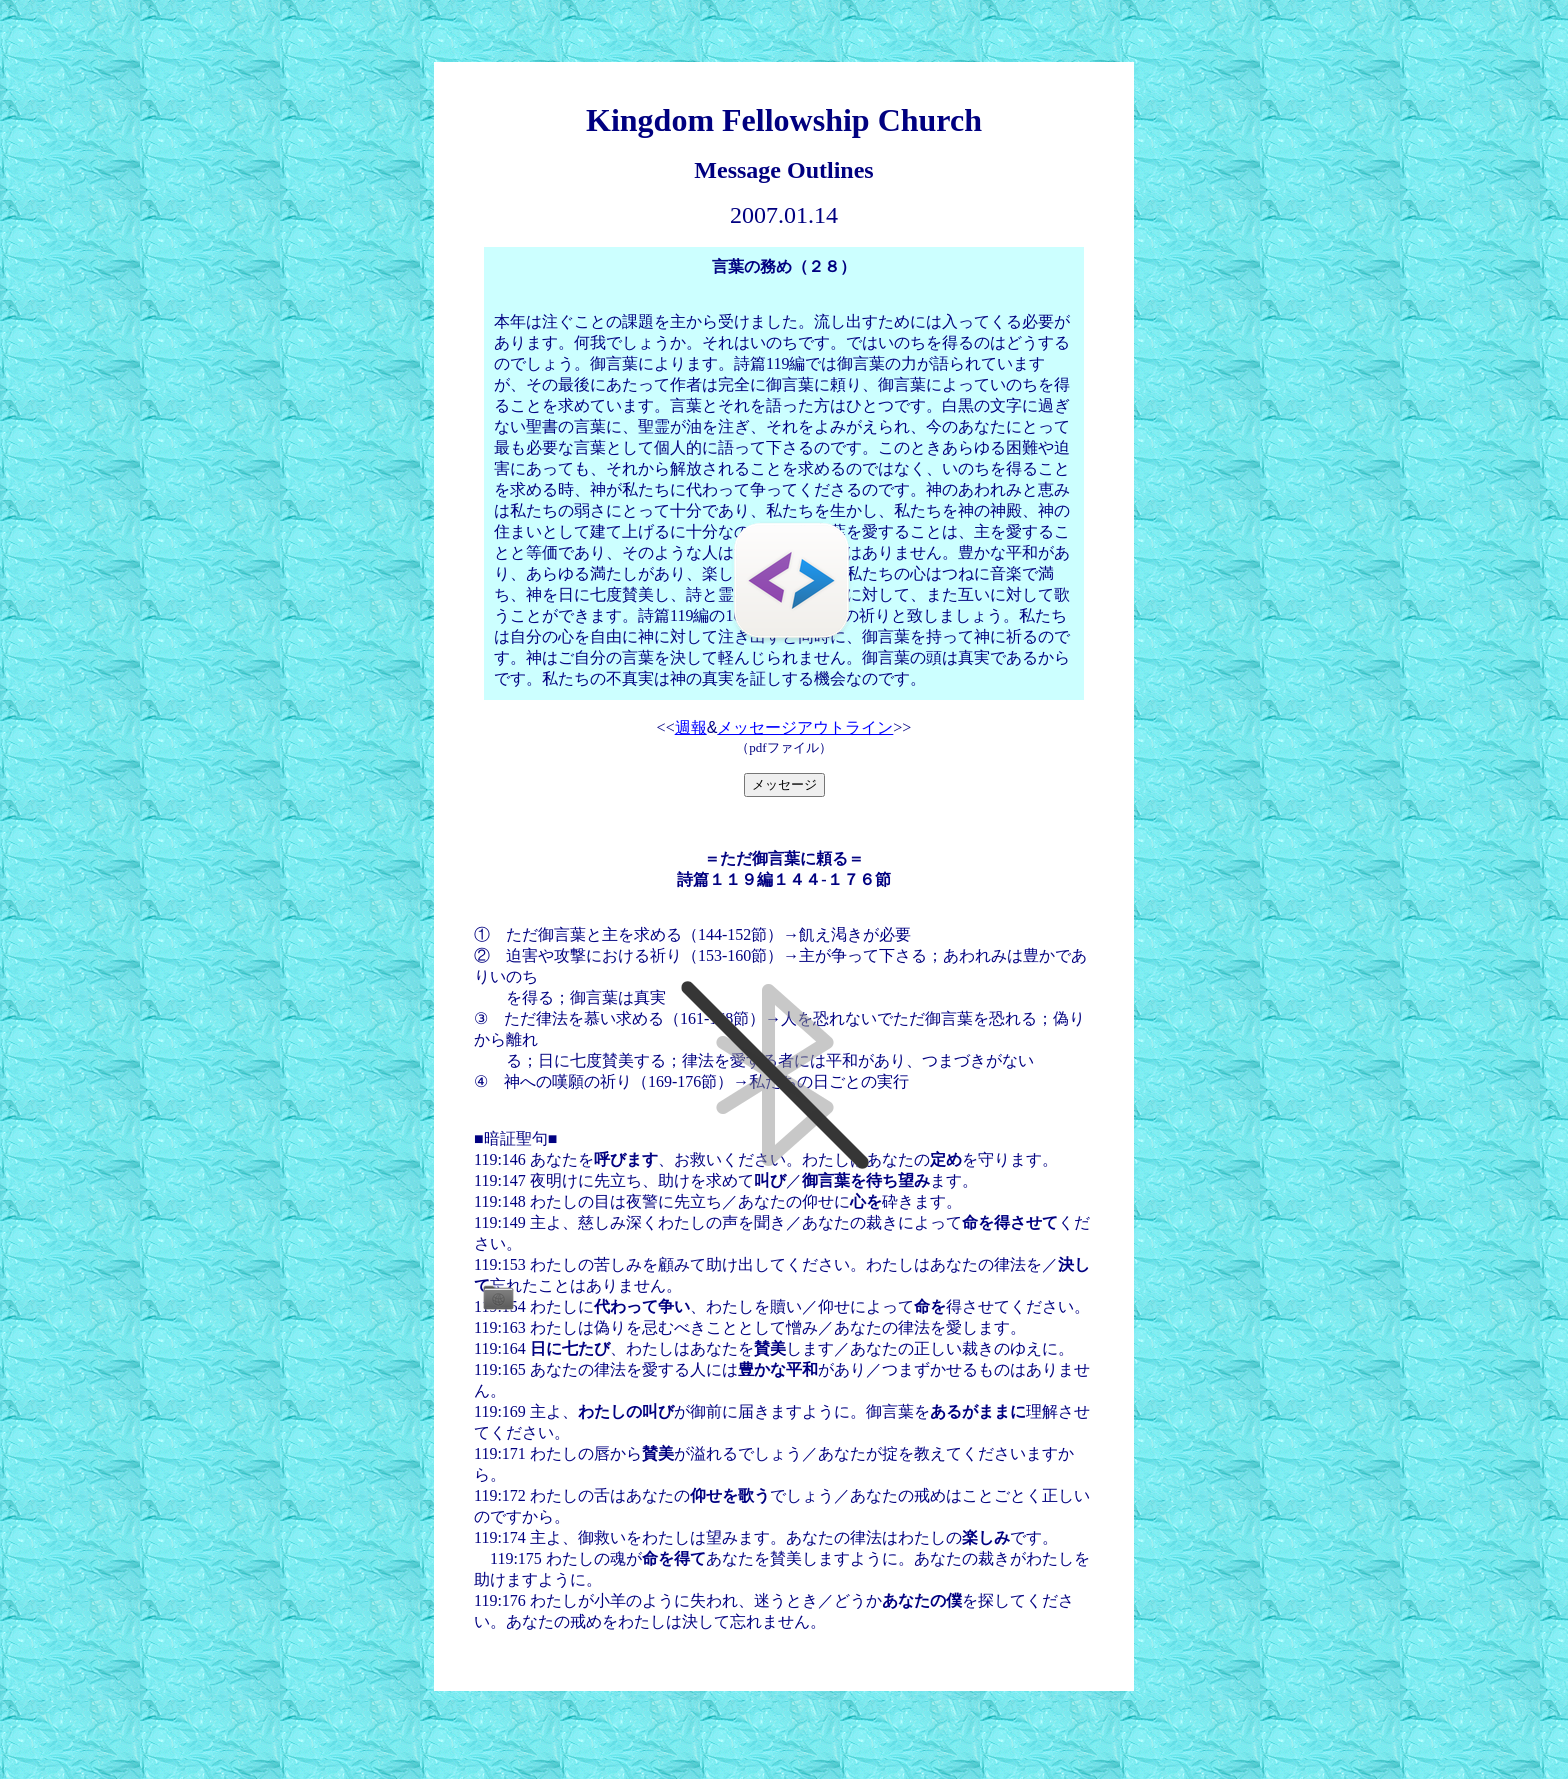 The width and height of the screenshot is (1568, 1779). Describe the element at coordinates (791, 580) in the screenshot. I see `open smartgit version control client` at that location.